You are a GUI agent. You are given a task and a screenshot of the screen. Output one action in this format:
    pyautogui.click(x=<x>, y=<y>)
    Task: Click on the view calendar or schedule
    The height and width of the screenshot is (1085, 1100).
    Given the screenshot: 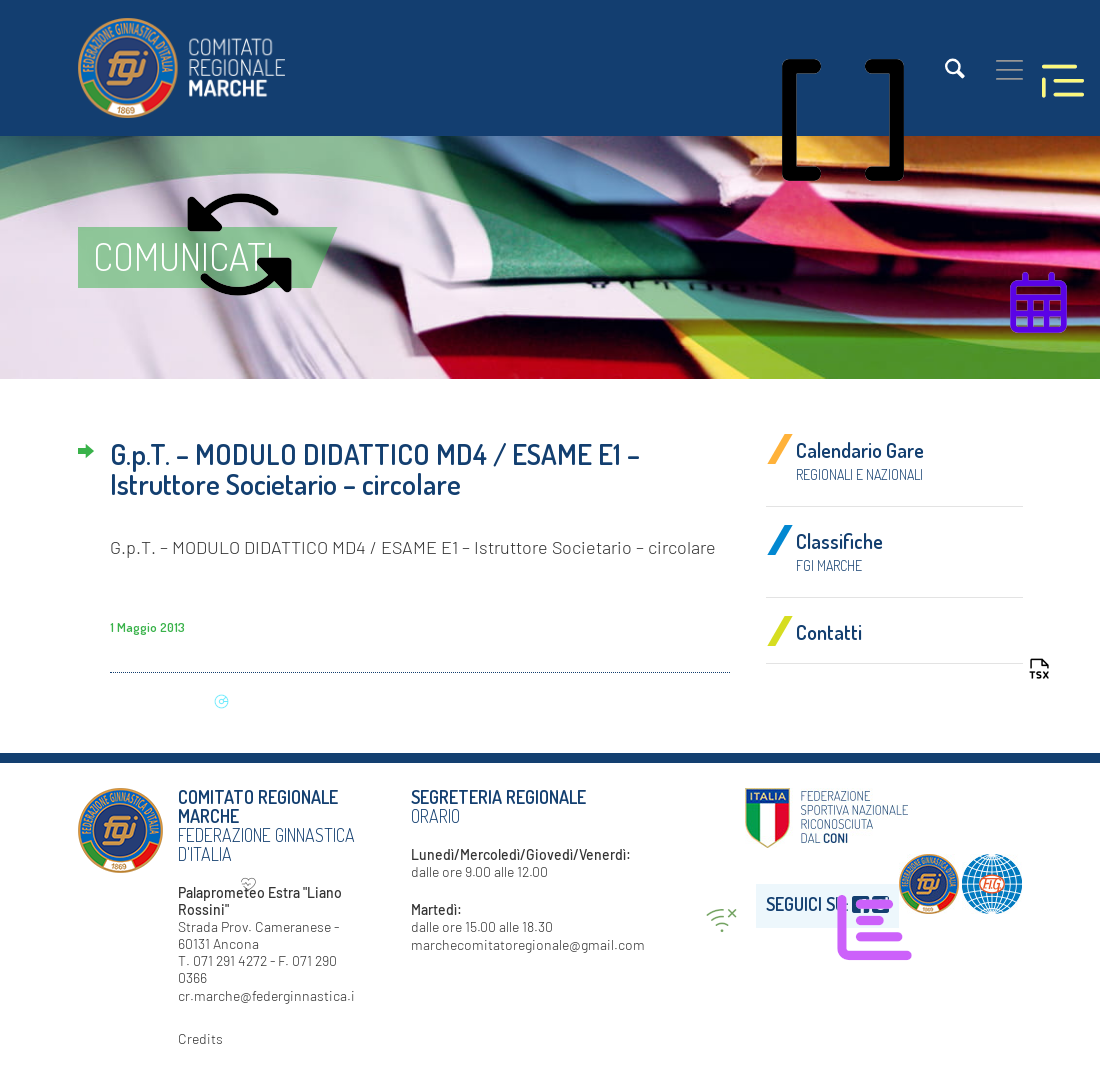 What is the action you would take?
    pyautogui.click(x=1038, y=304)
    